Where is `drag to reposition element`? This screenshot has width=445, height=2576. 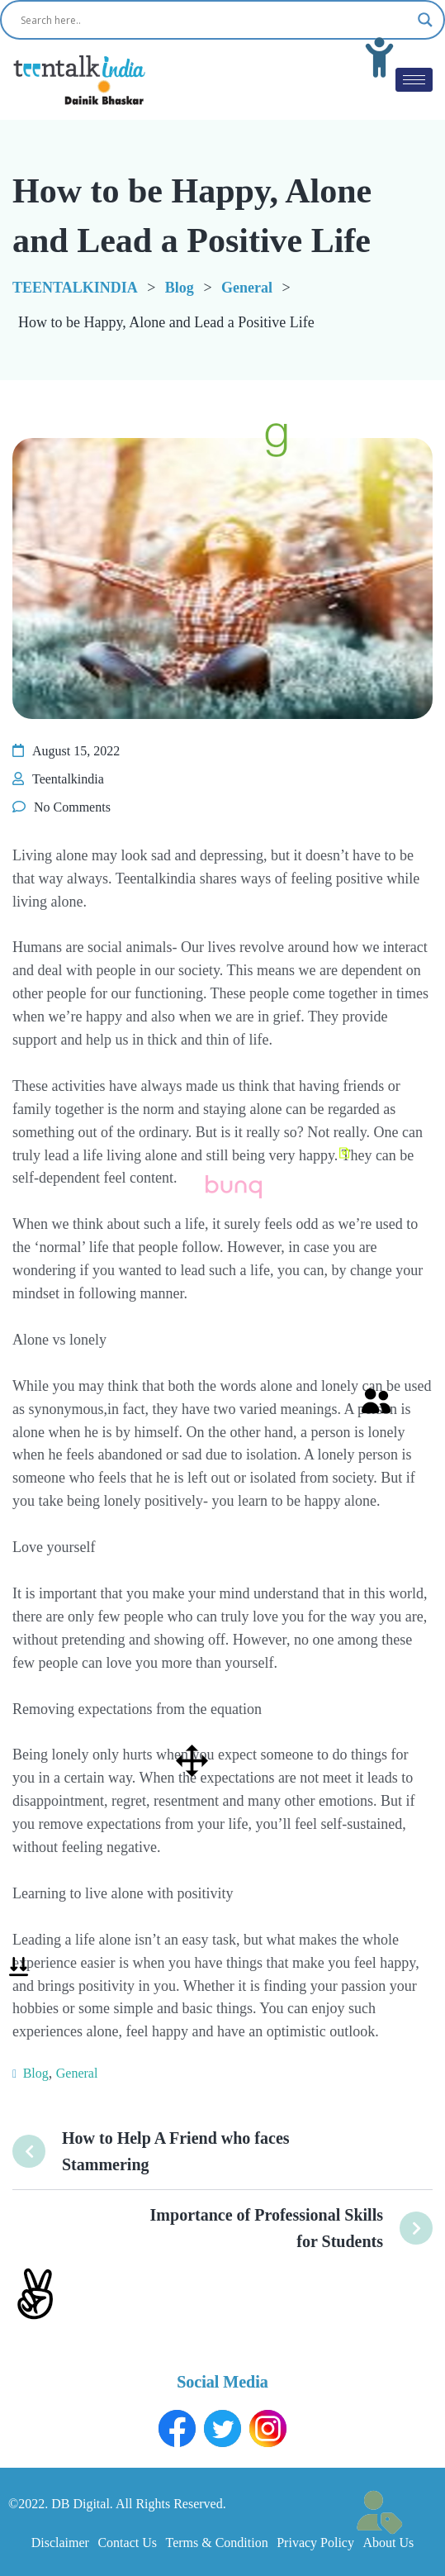 drag to reposition element is located at coordinates (192, 1760).